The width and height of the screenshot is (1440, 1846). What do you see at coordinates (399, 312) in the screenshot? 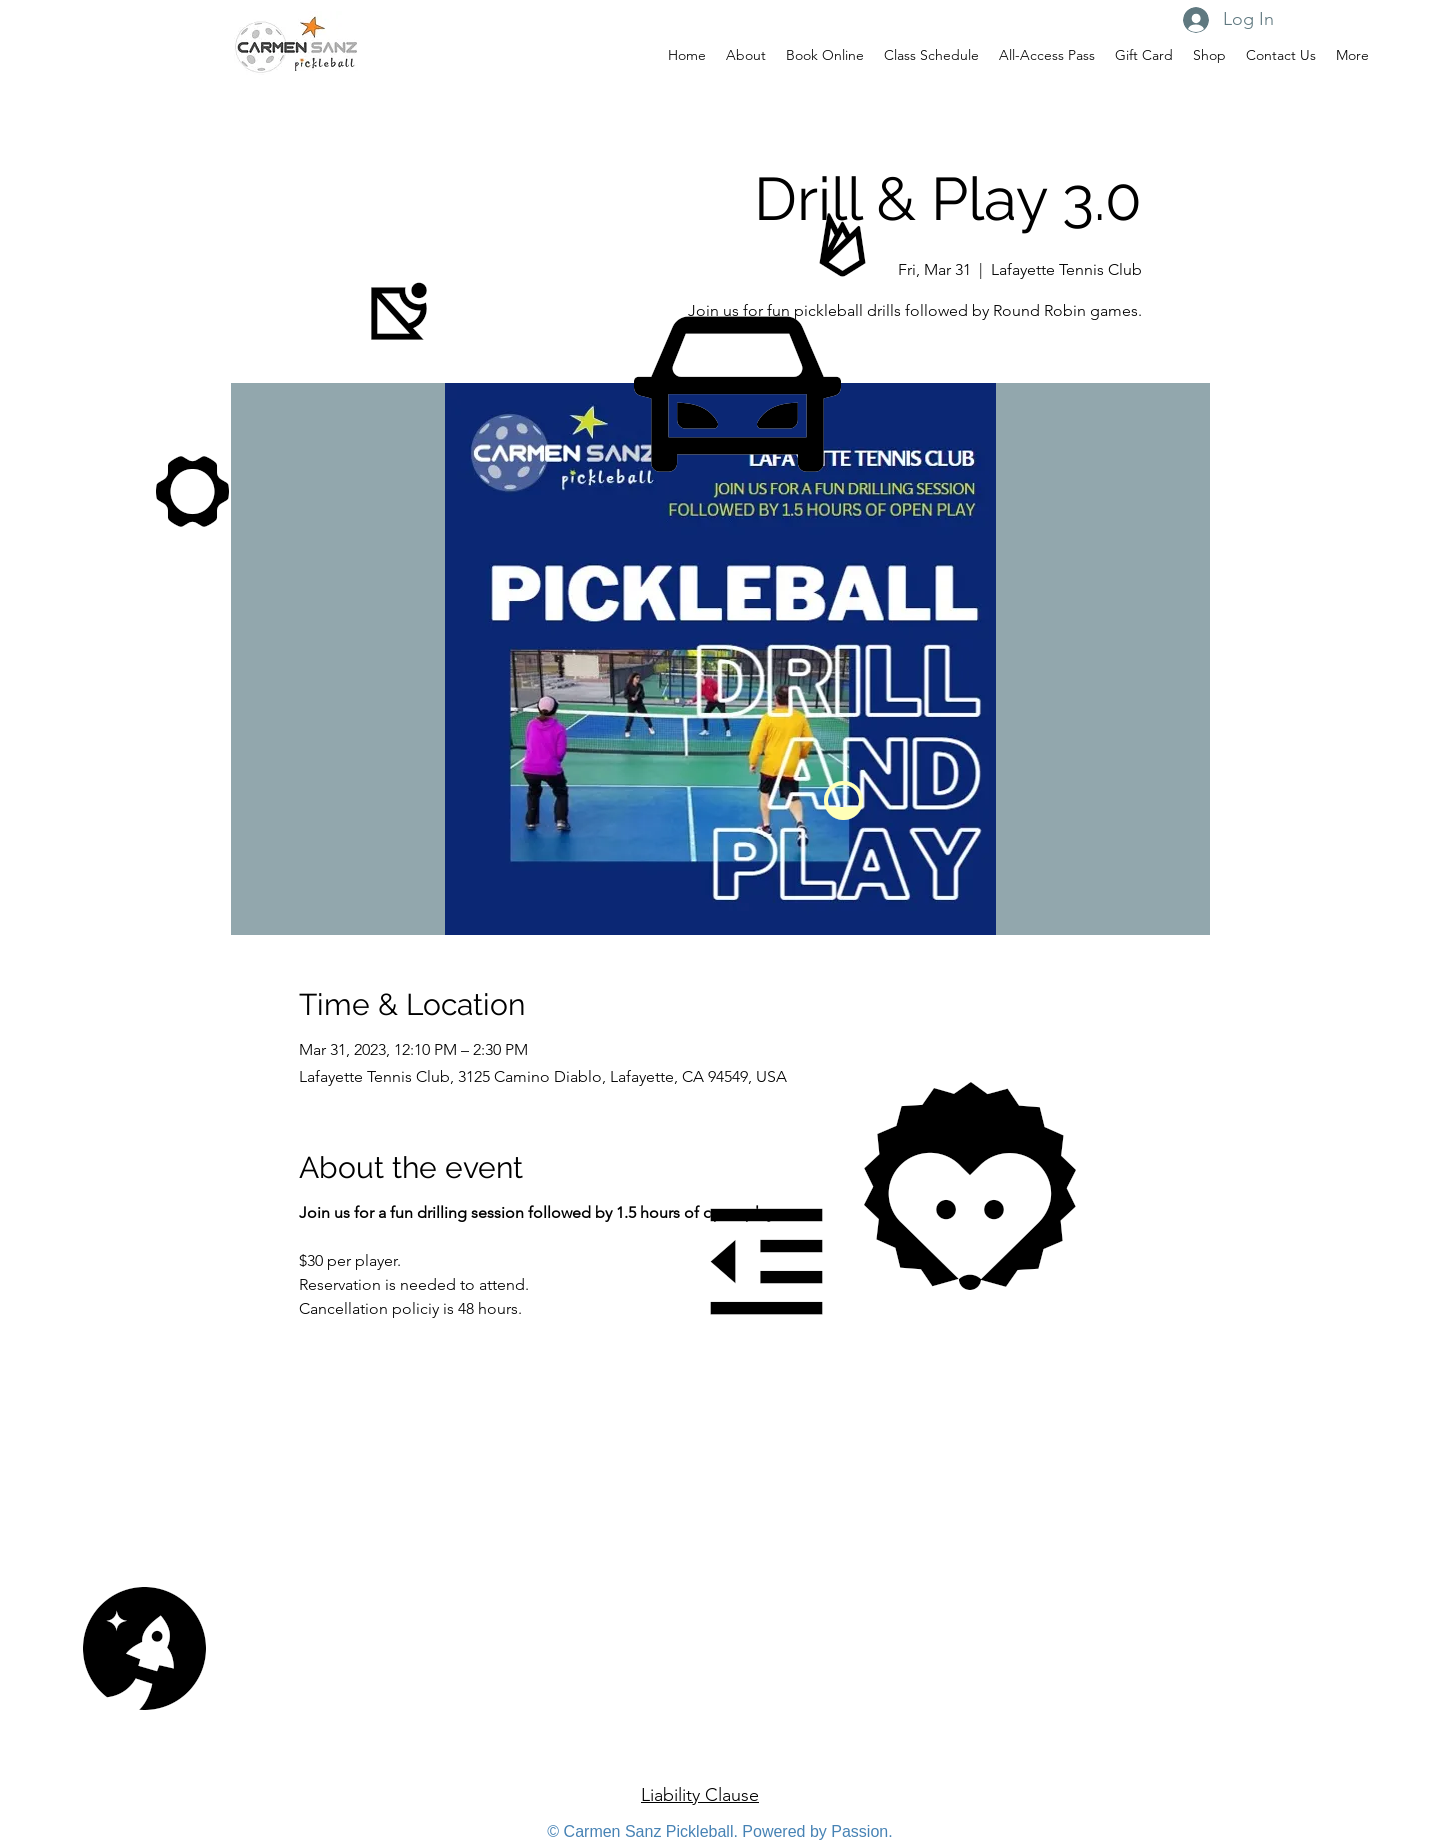
I see `remixicon logo` at bounding box center [399, 312].